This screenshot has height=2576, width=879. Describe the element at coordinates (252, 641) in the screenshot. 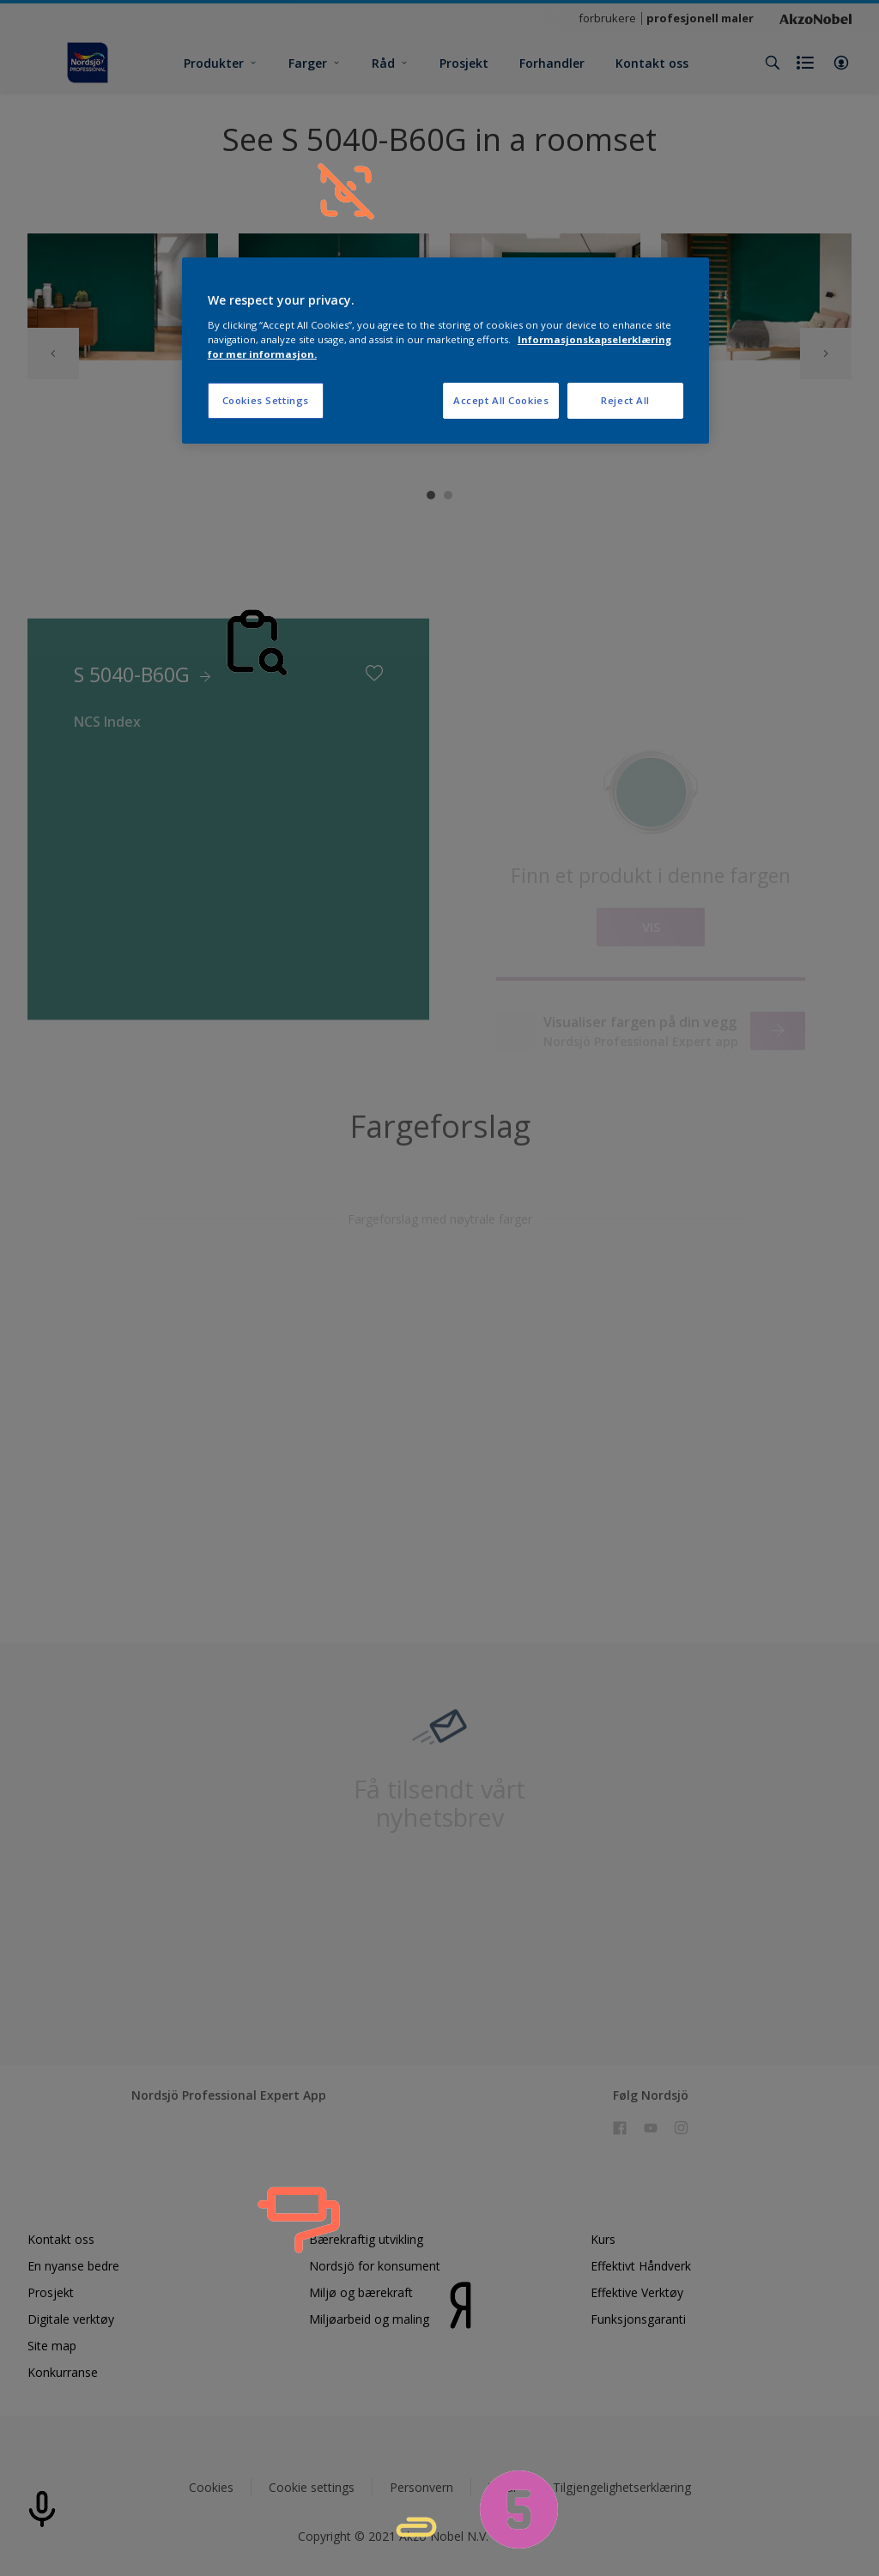

I see `search clipboard contents` at that location.